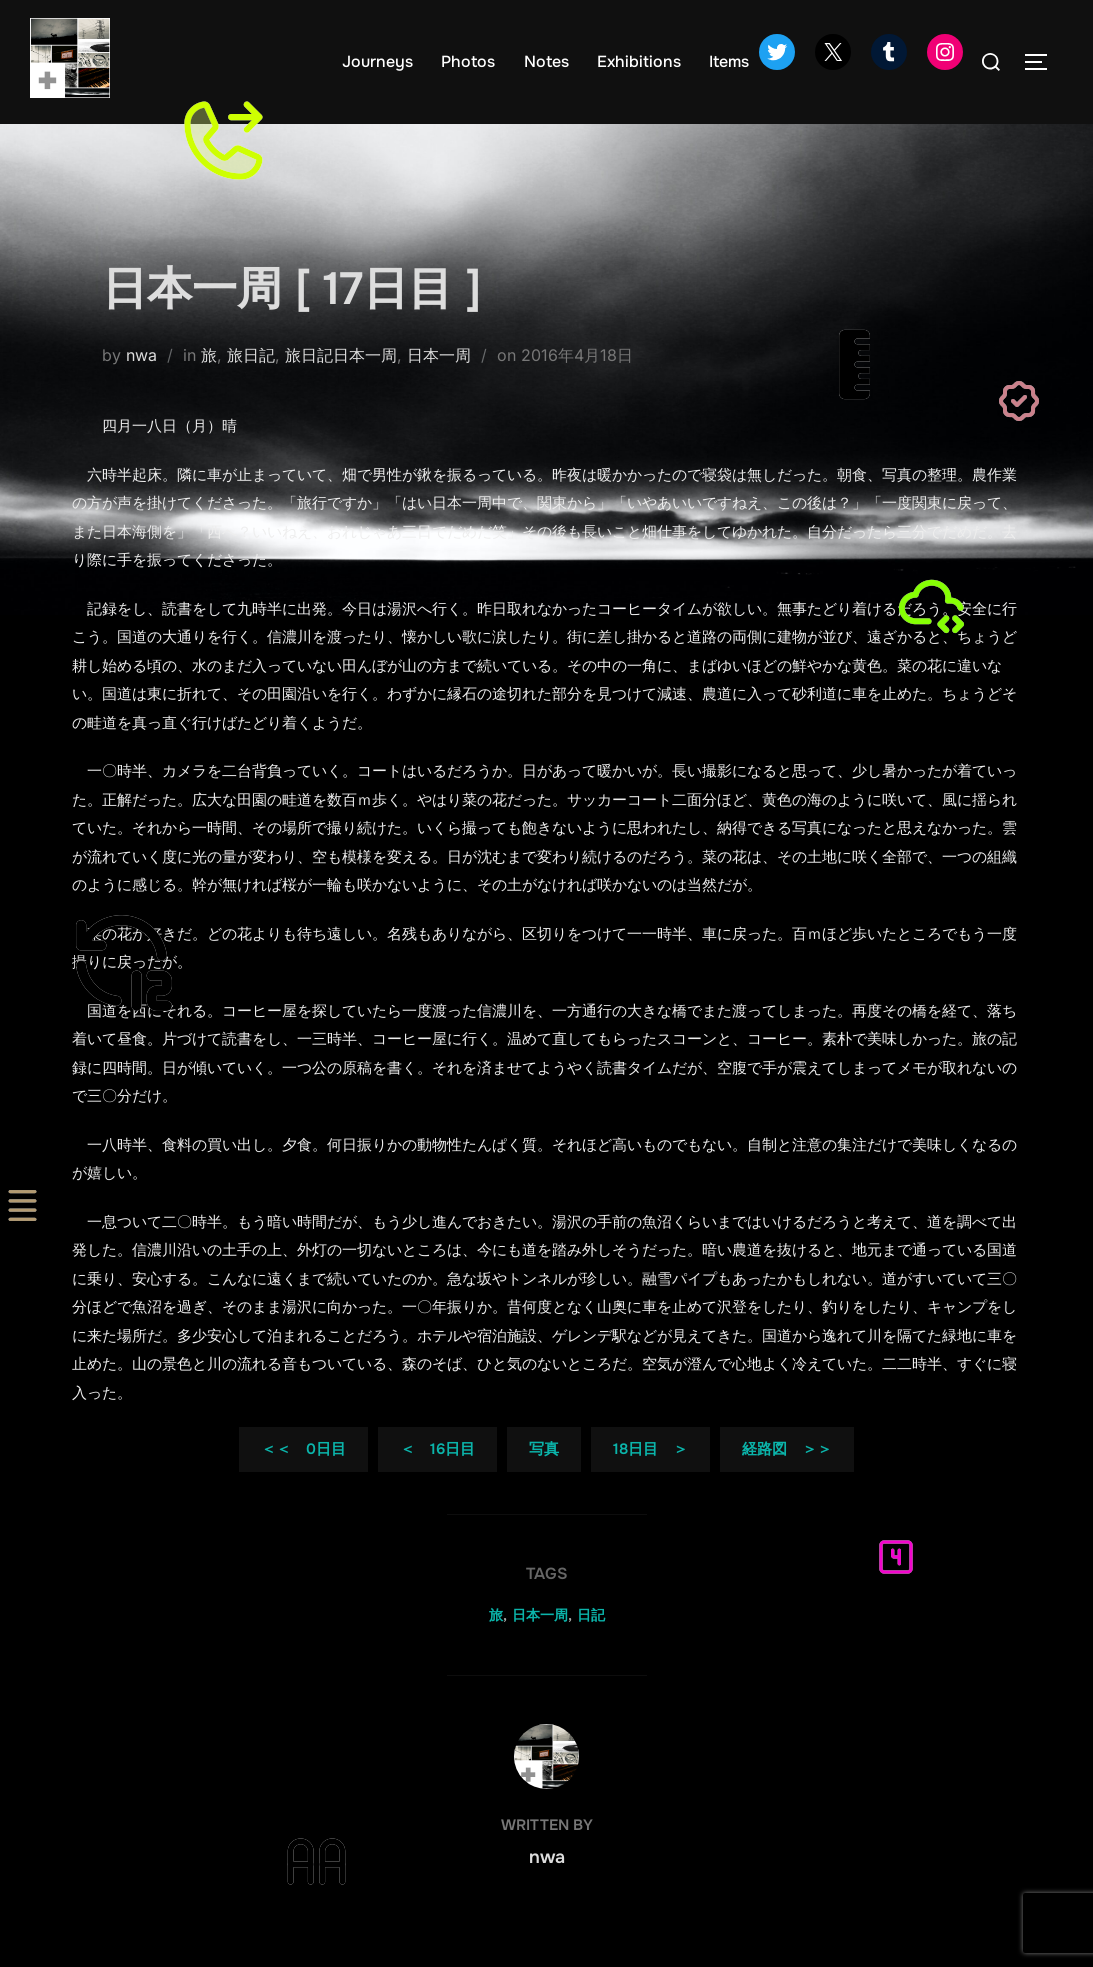  Describe the element at coordinates (854, 364) in the screenshot. I see `measure vertical height or length` at that location.